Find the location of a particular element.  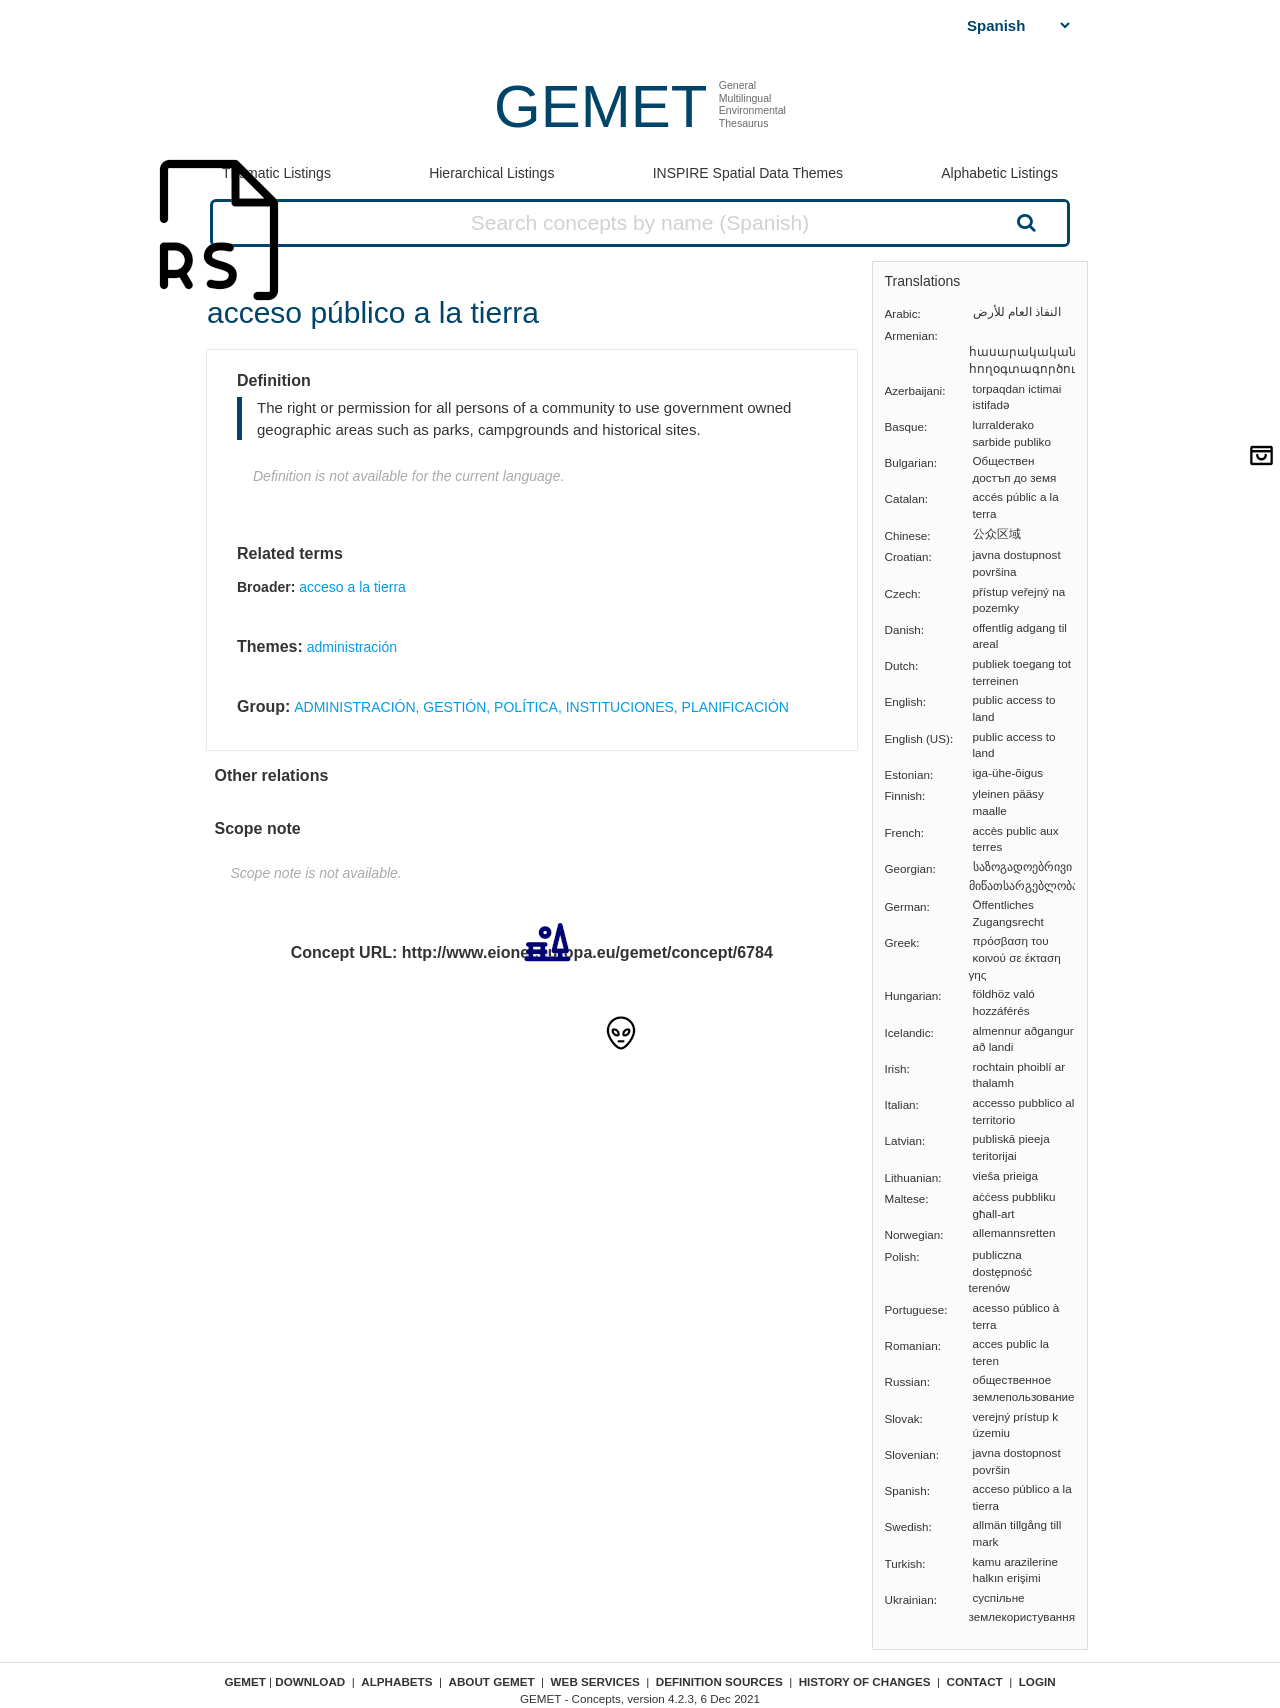

view nearby parks or green spaces is located at coordinates (547, 944).